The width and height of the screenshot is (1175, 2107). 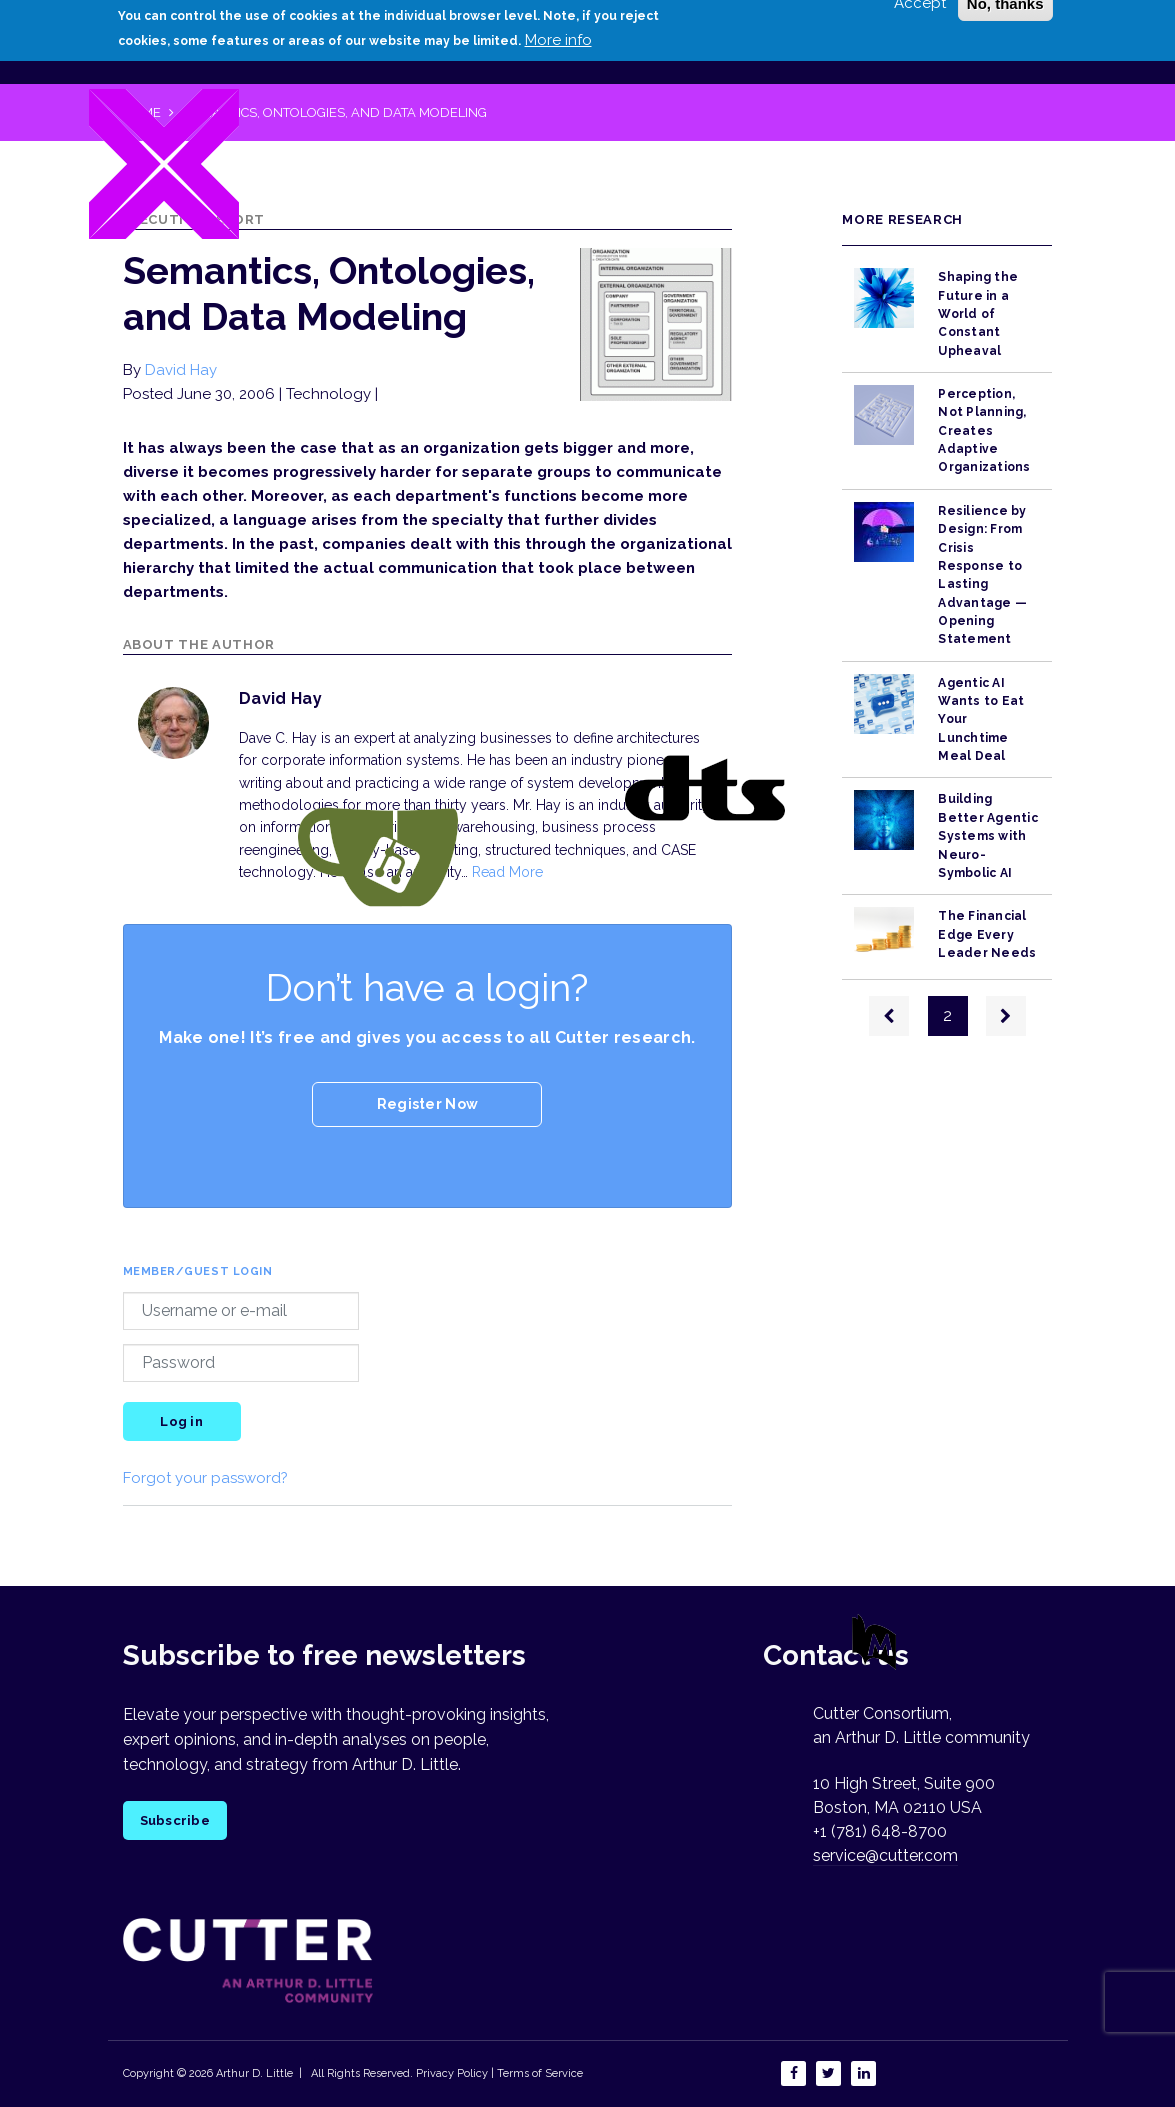 What do you see at coordinates (705, 788) in the screenshot?
I see `dts audio technology logo` at bounding box center [705, 788].